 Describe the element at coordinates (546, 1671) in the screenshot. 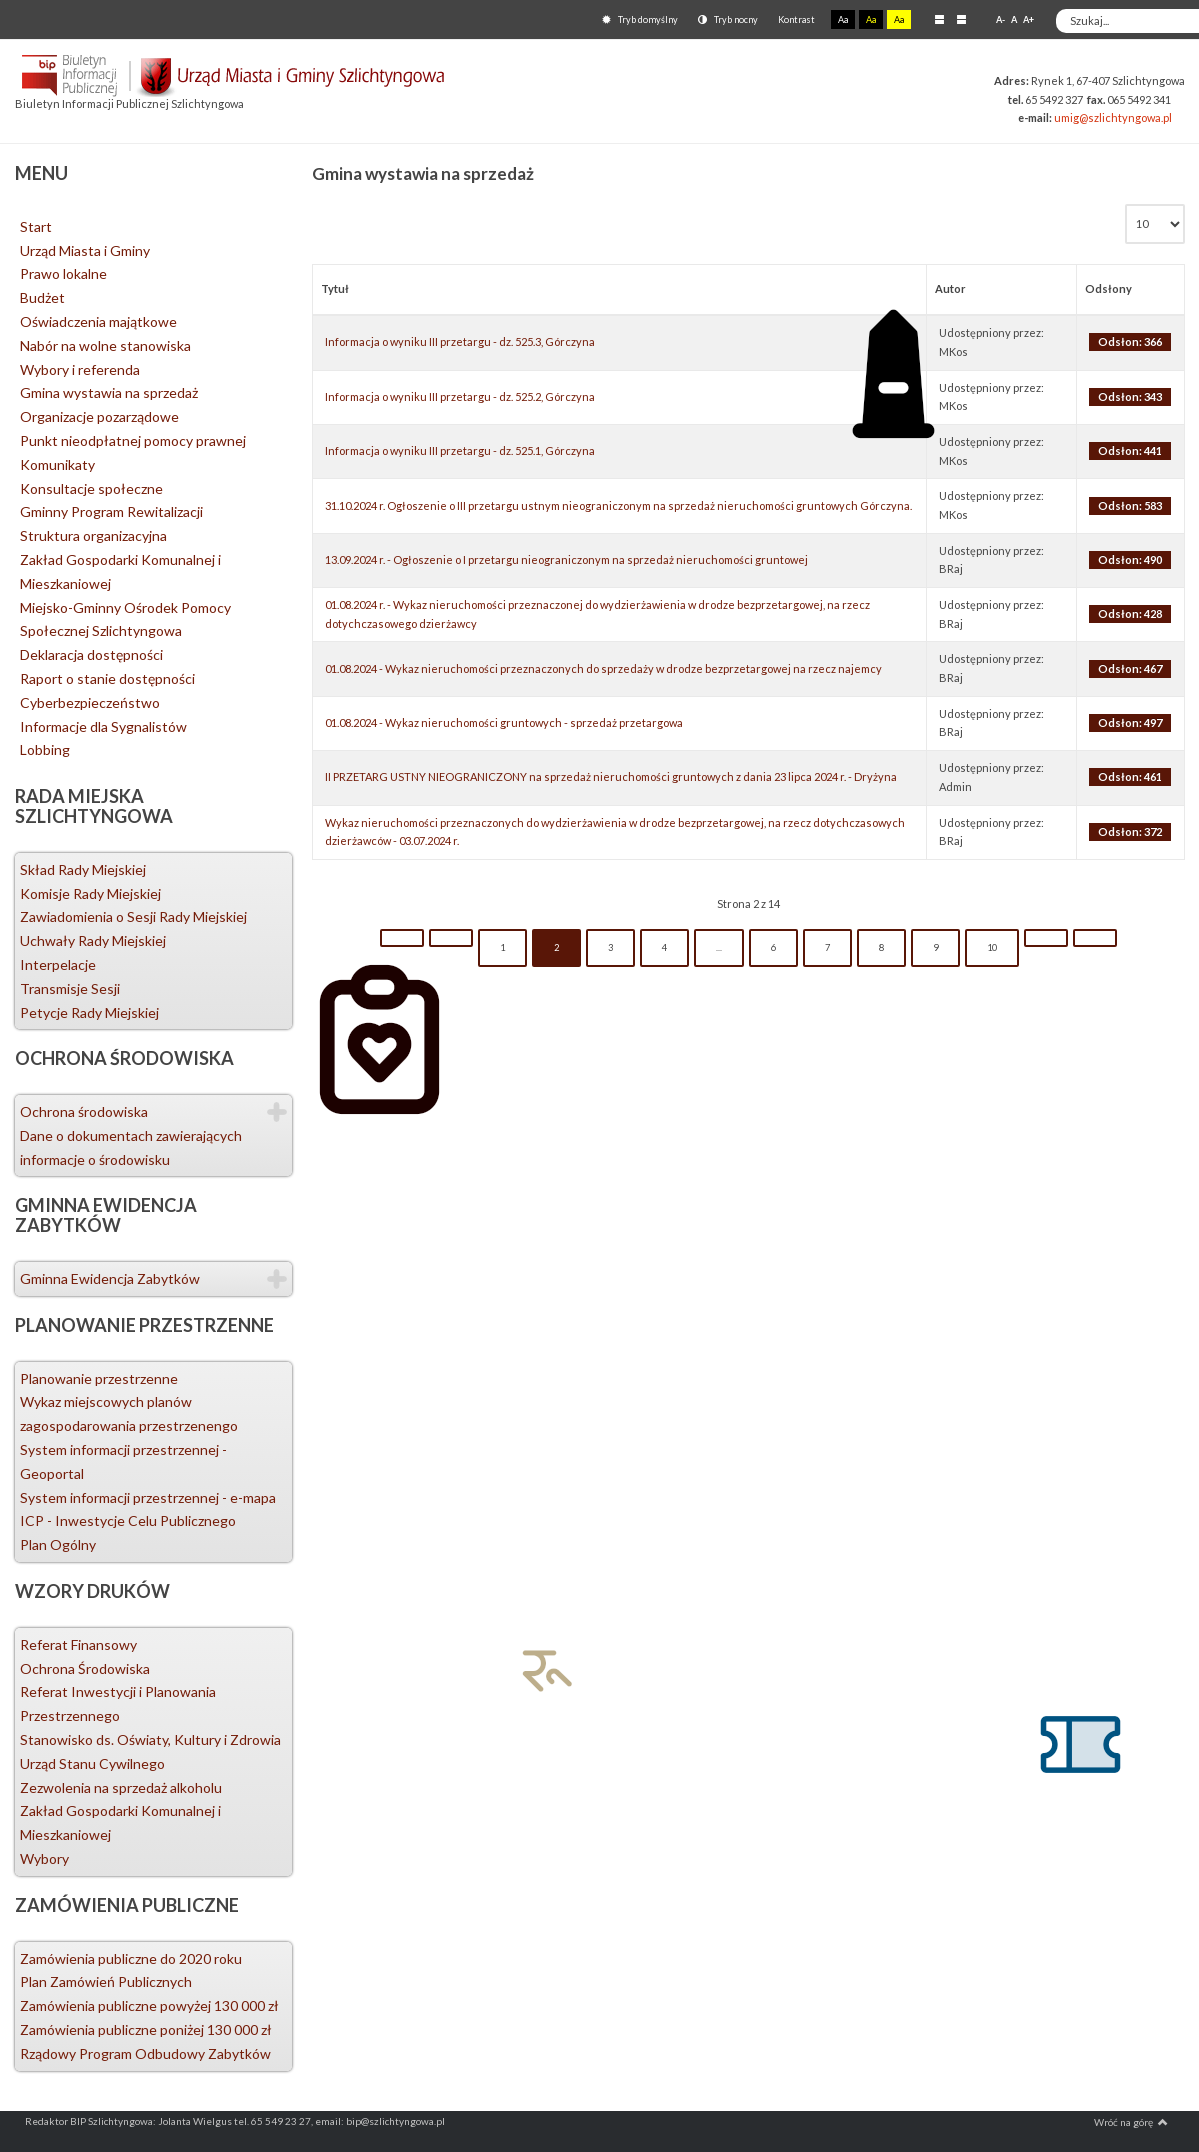

I see `indicates nepalese rupee currency` at that location.